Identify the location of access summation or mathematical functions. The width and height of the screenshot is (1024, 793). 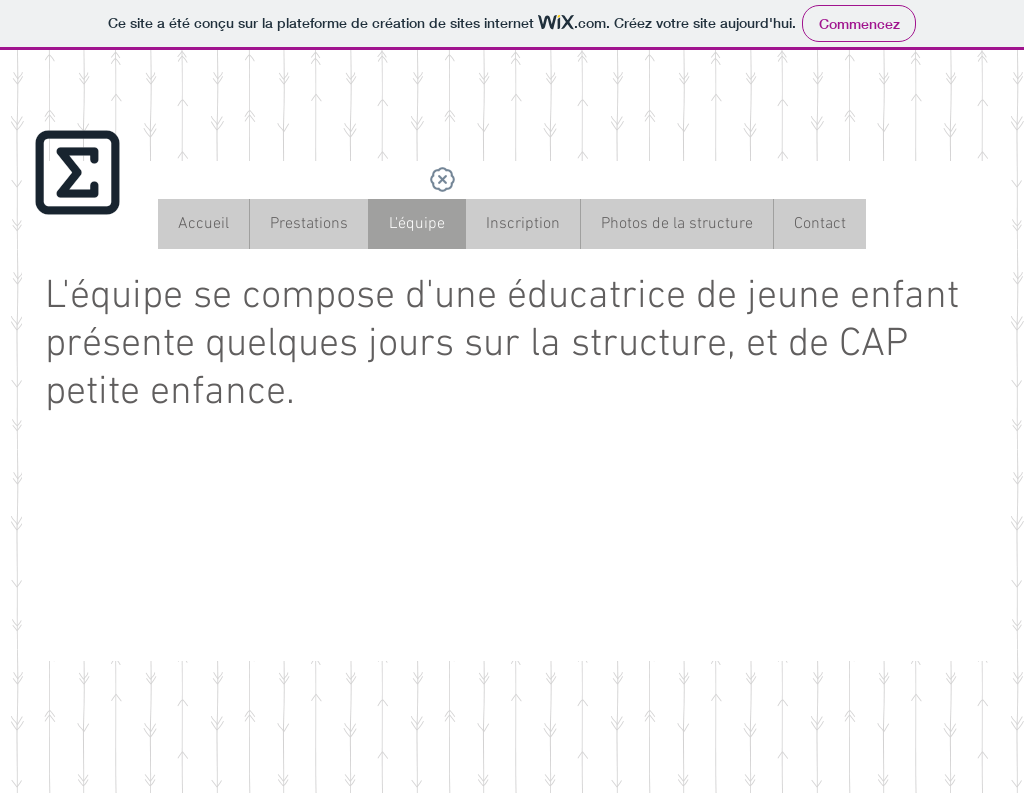
(77, 172).